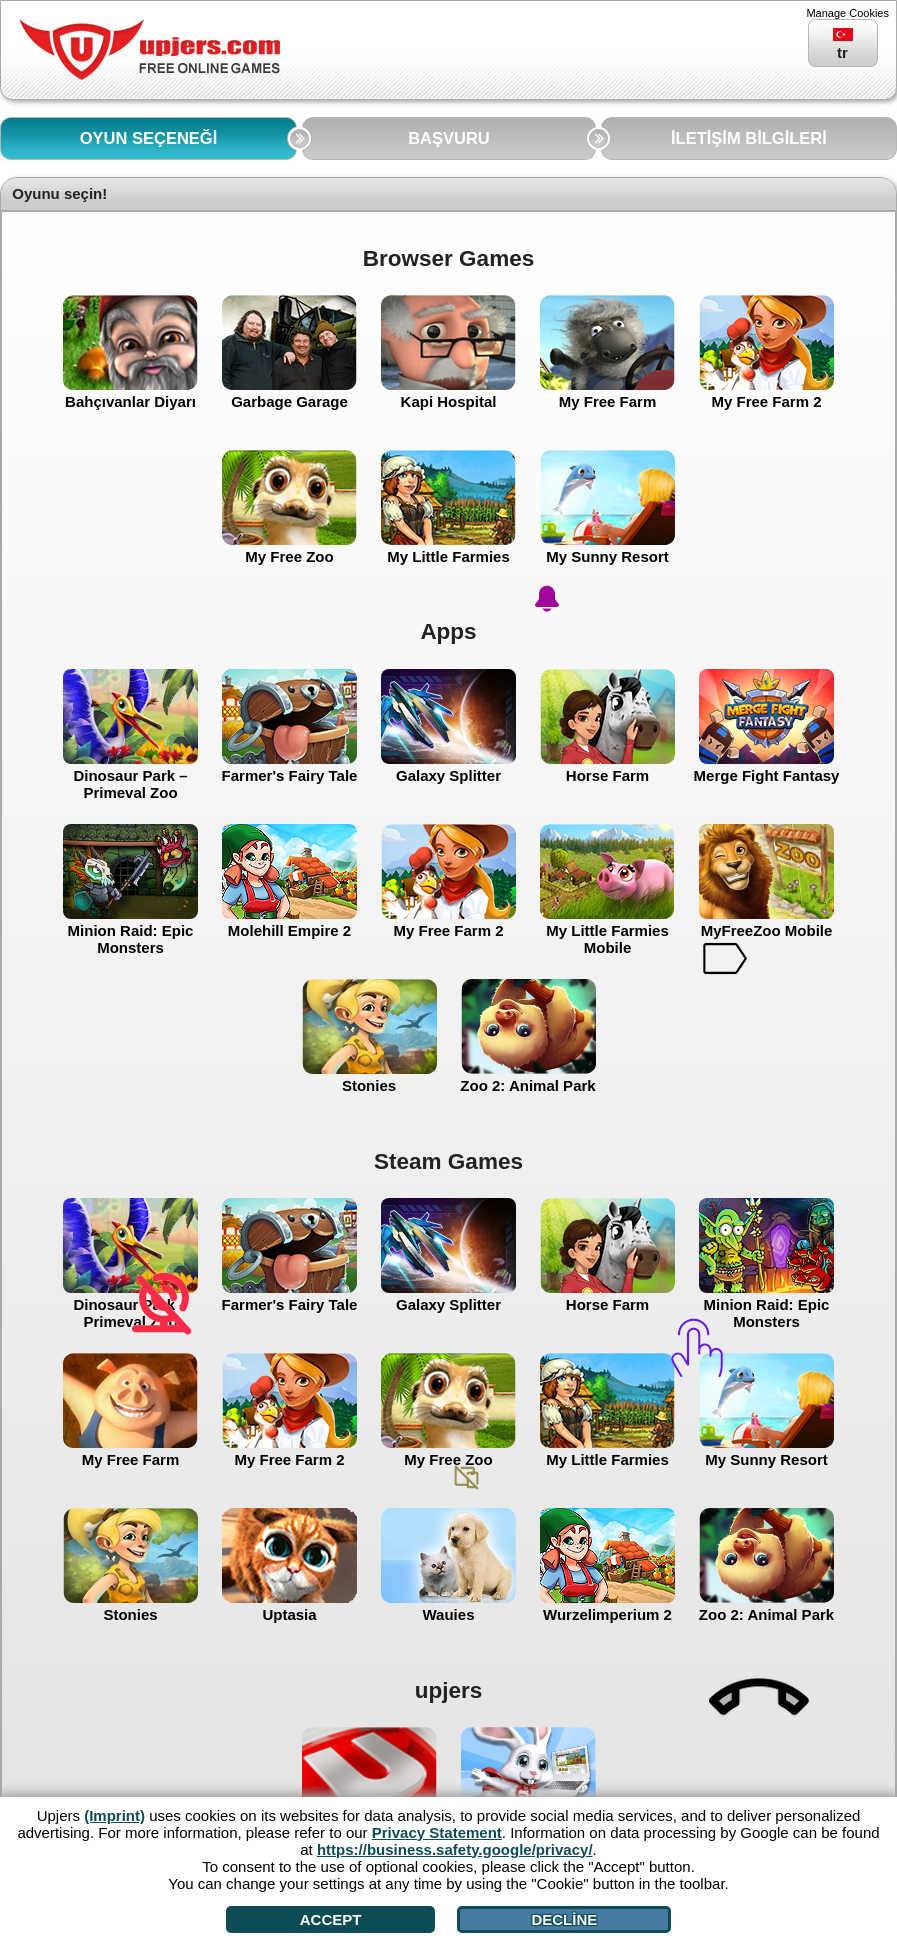 Image resolution: width=897 pixels, height=1947 pixels. I want to click on tap to interact with this element, so click(697, 1349).